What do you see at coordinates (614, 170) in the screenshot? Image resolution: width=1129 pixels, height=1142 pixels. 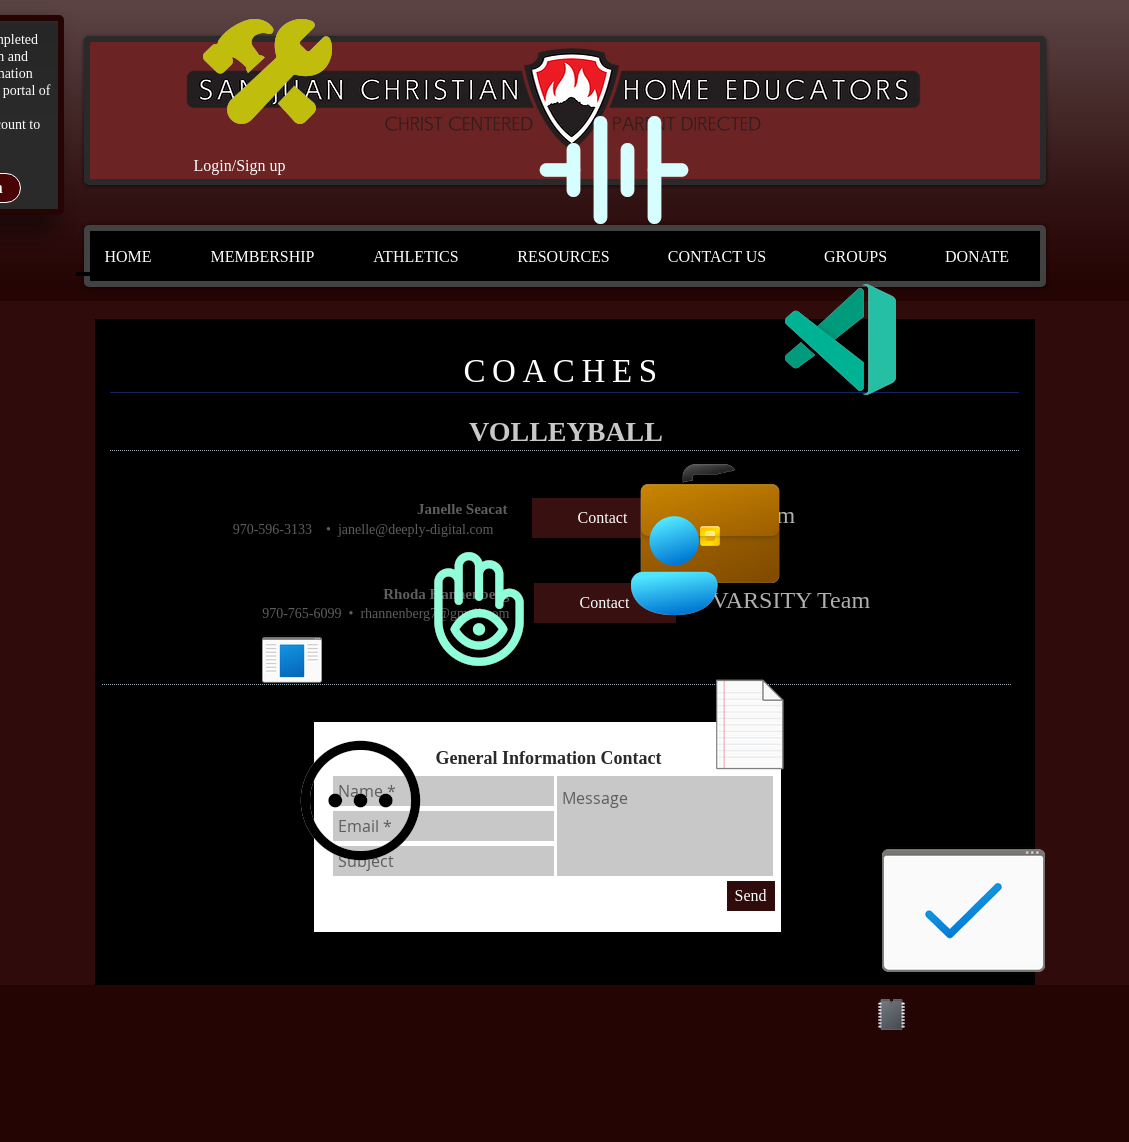 I see `view battery circuit or power connection status` at bounding box center [614, 170].